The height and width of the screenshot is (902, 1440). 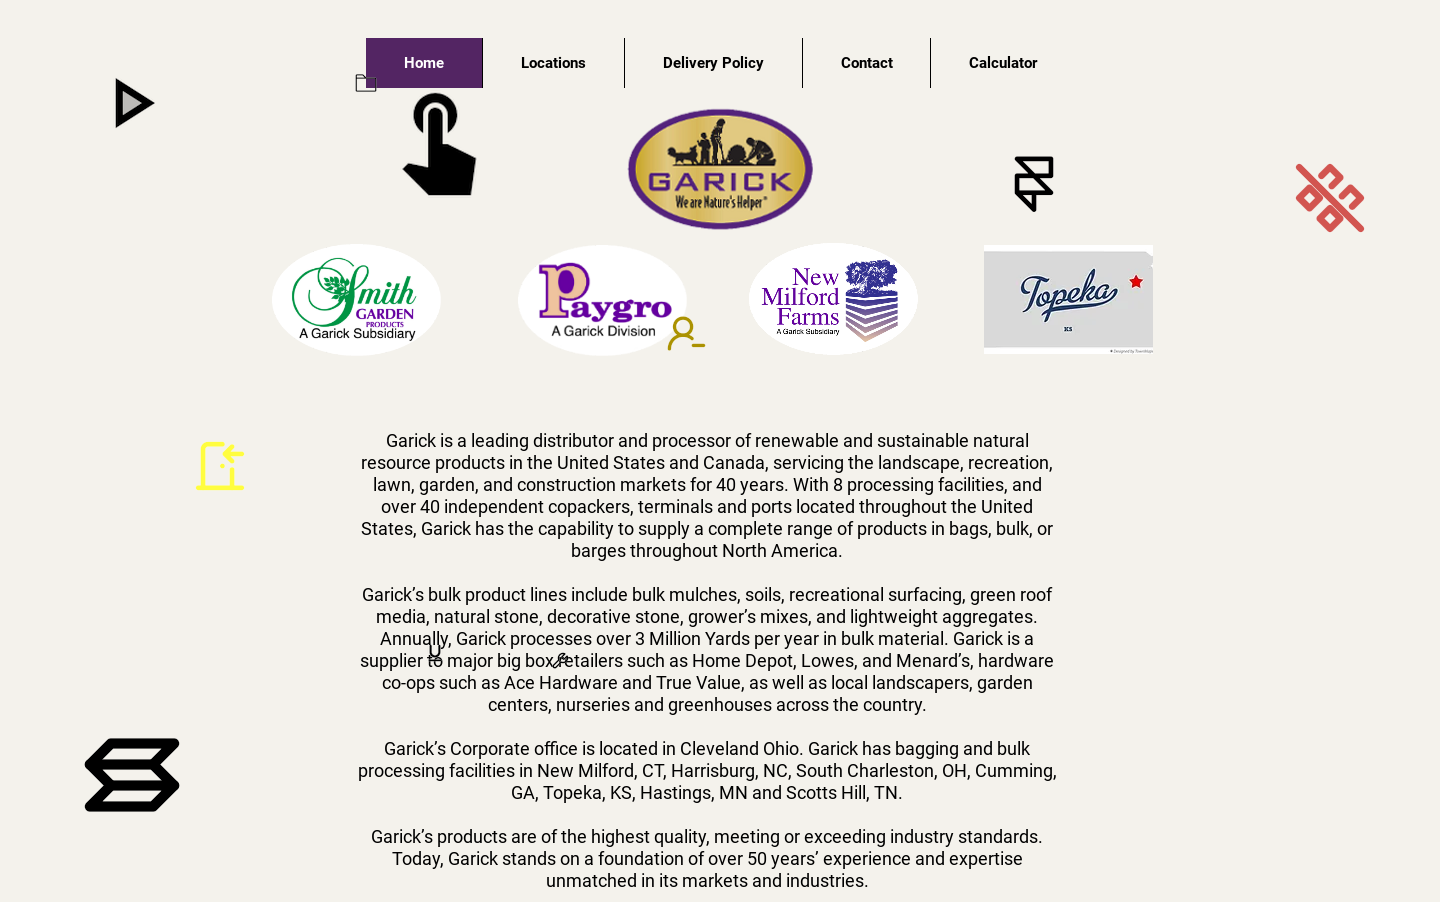 I want to click on components or modules are currently disabled, so click(x=1330, y=198).